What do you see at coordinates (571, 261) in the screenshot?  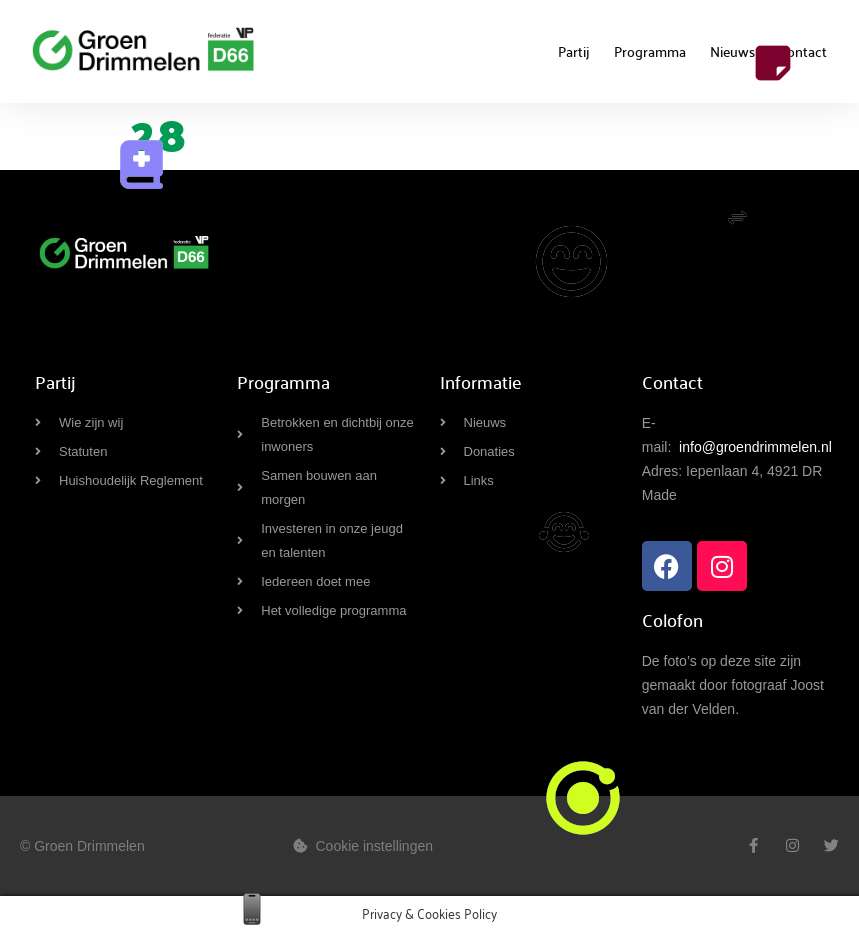 I see `add a happy reaction or emoji` at bounding box center [571, 261].